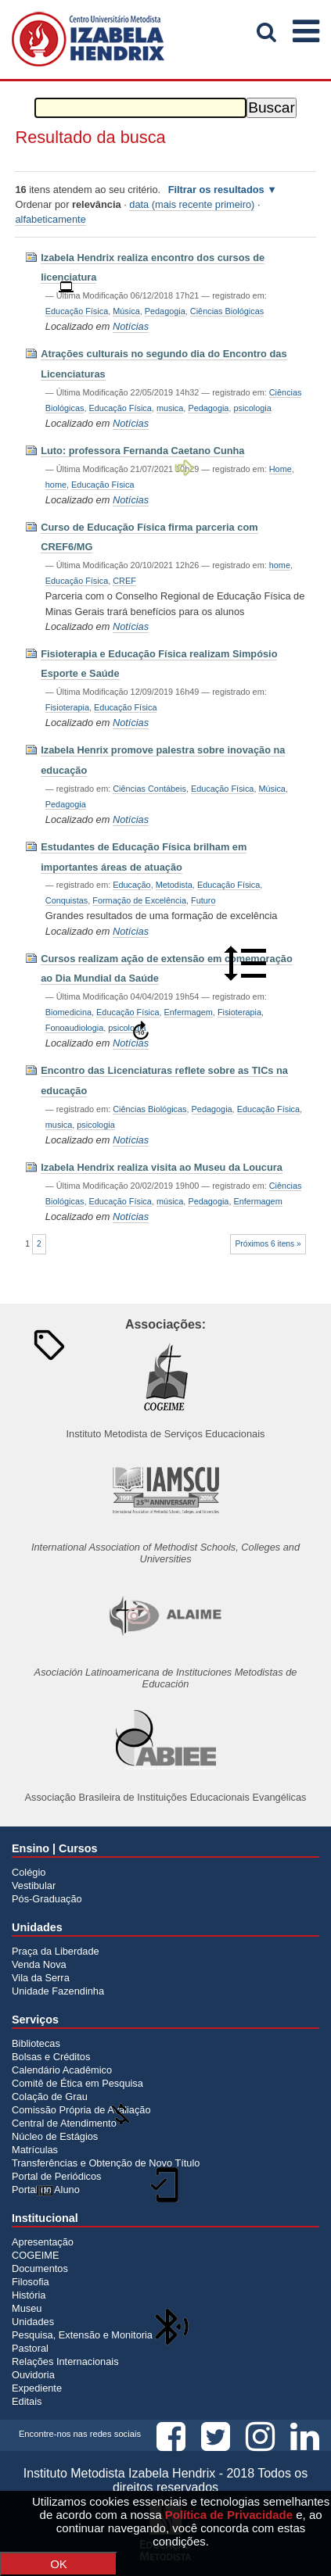 The image size is (331, 2576). I want to click on add or view tags for an item, so click(49, 1345).